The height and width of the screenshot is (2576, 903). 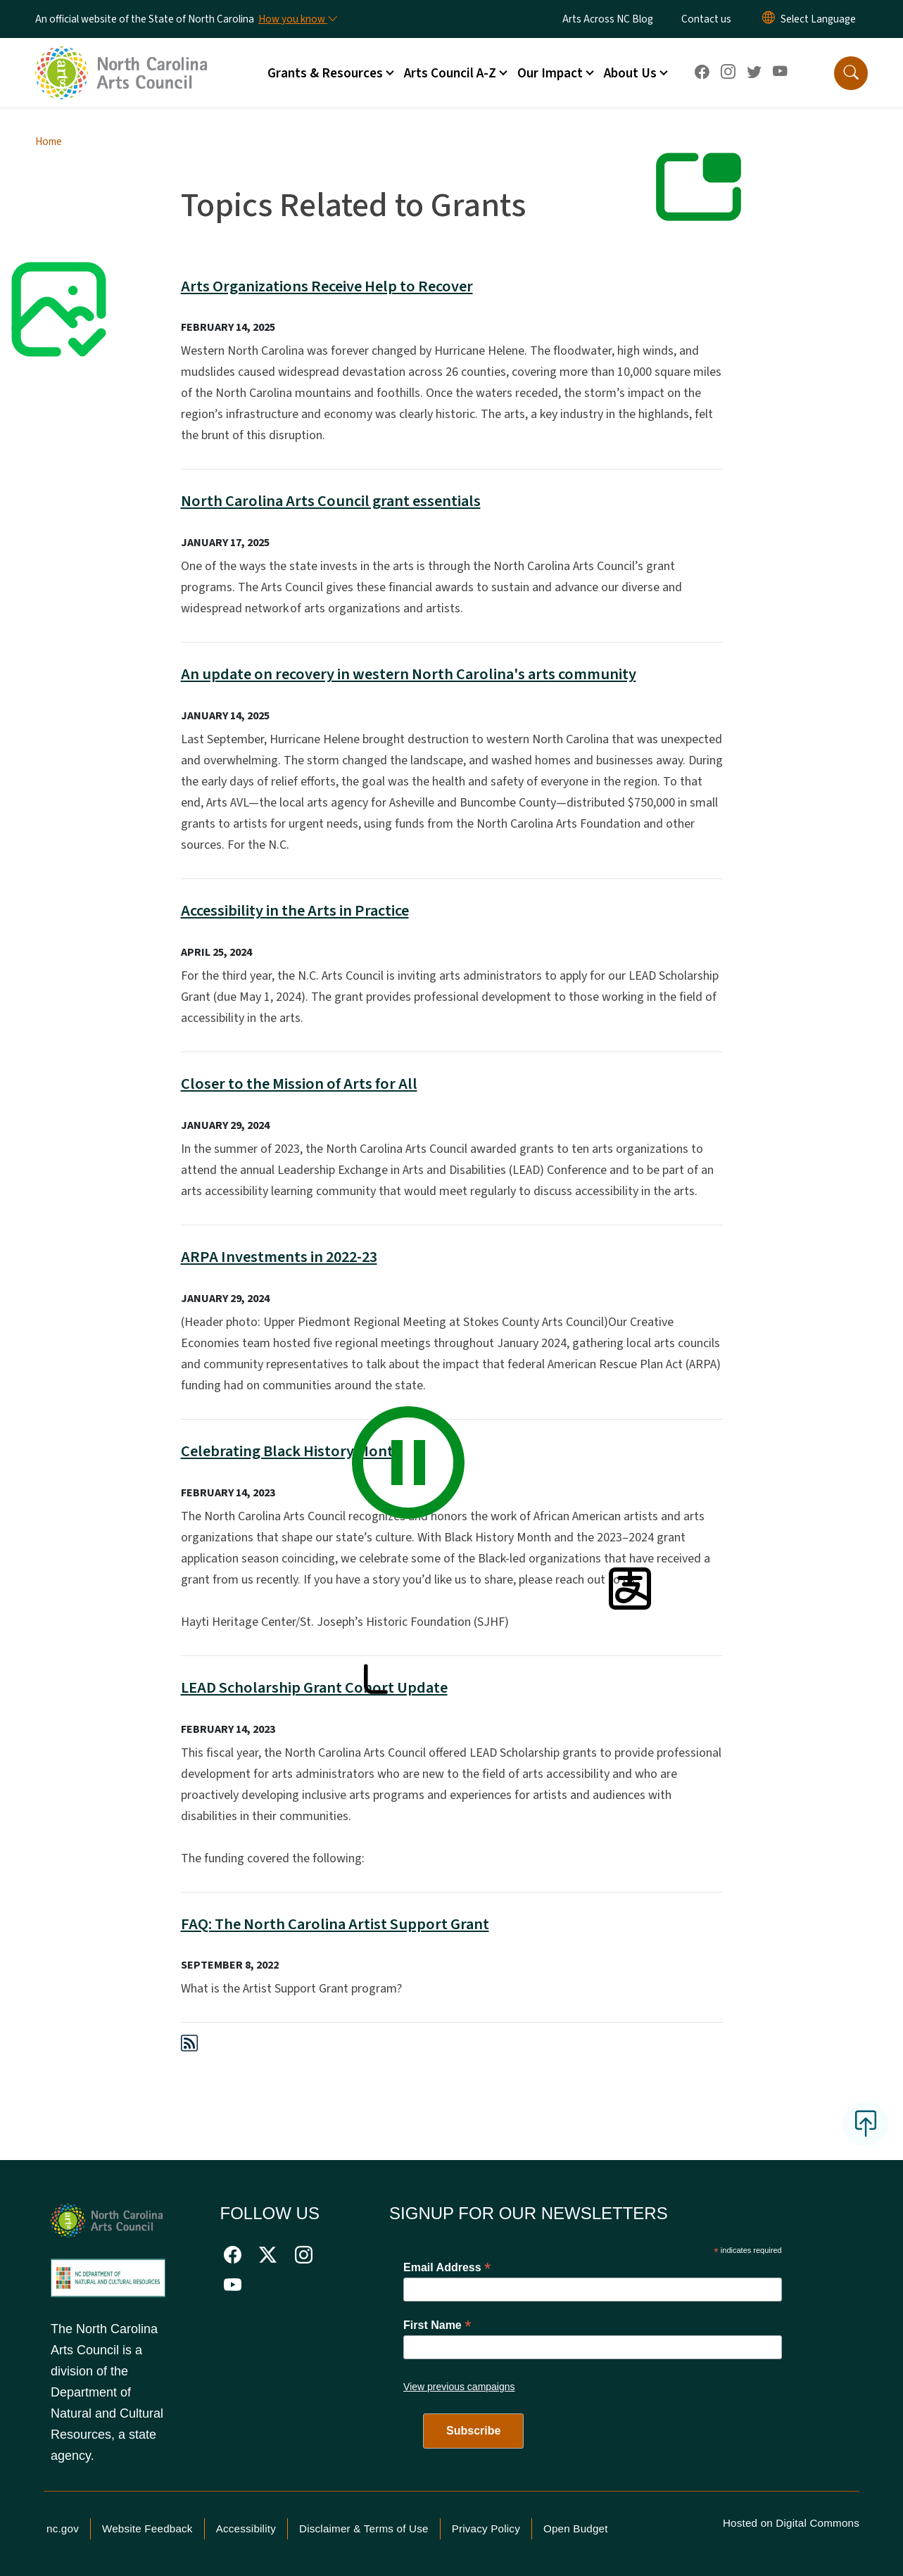 What do you see at coordinates (408, 1463) in the screenshot?
I see `pause media playback` at bounding box center [408, 1463].